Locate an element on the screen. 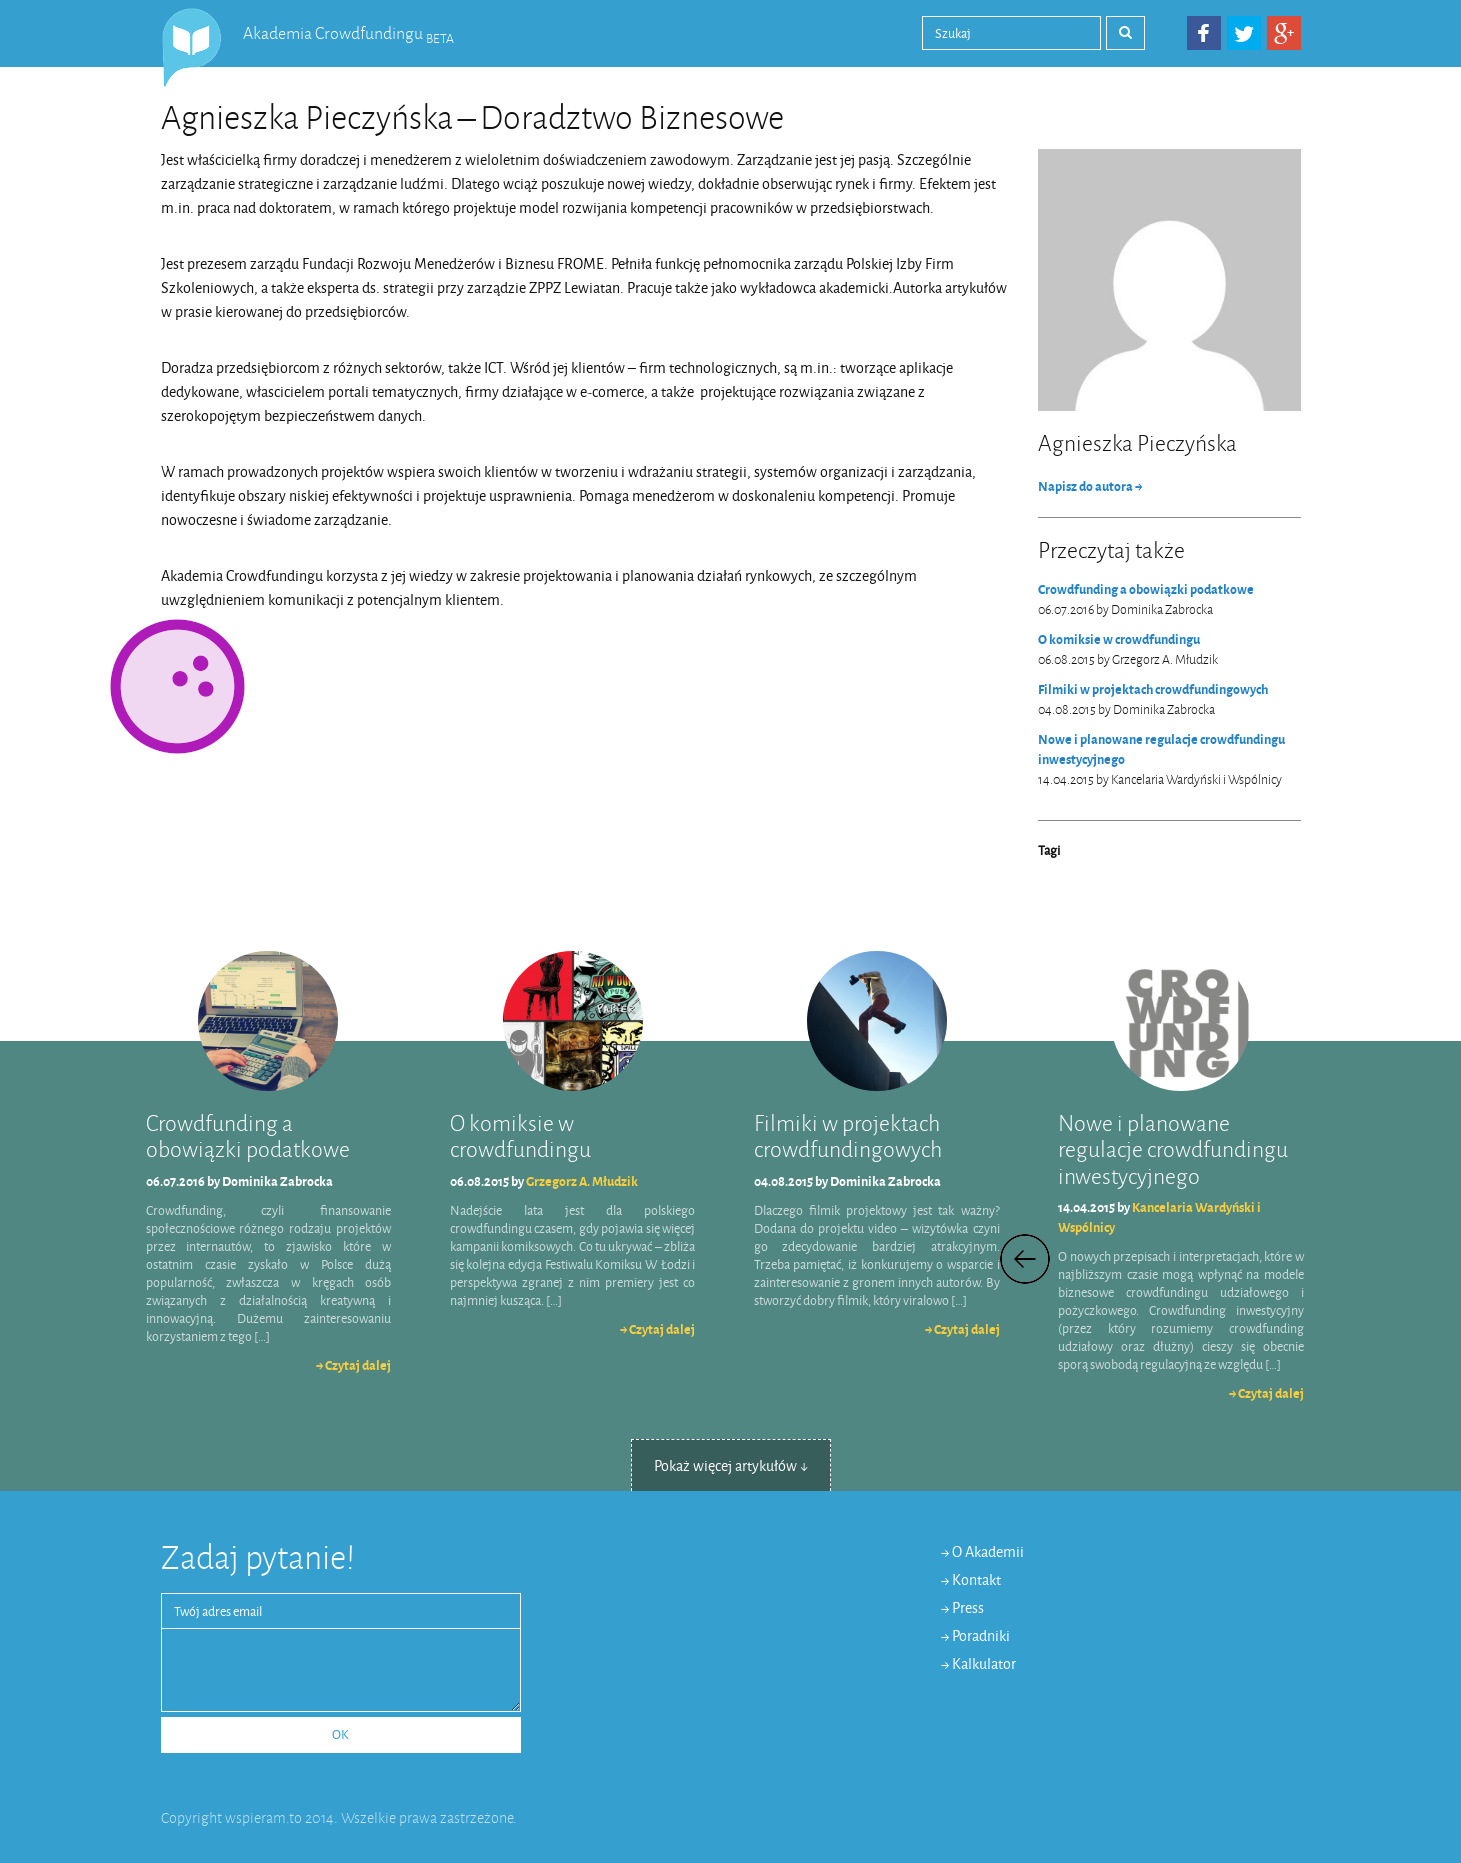 The height and width of the screenshot is (1863, 1461). access bowling or sports games is located at coordinates (177, 686).